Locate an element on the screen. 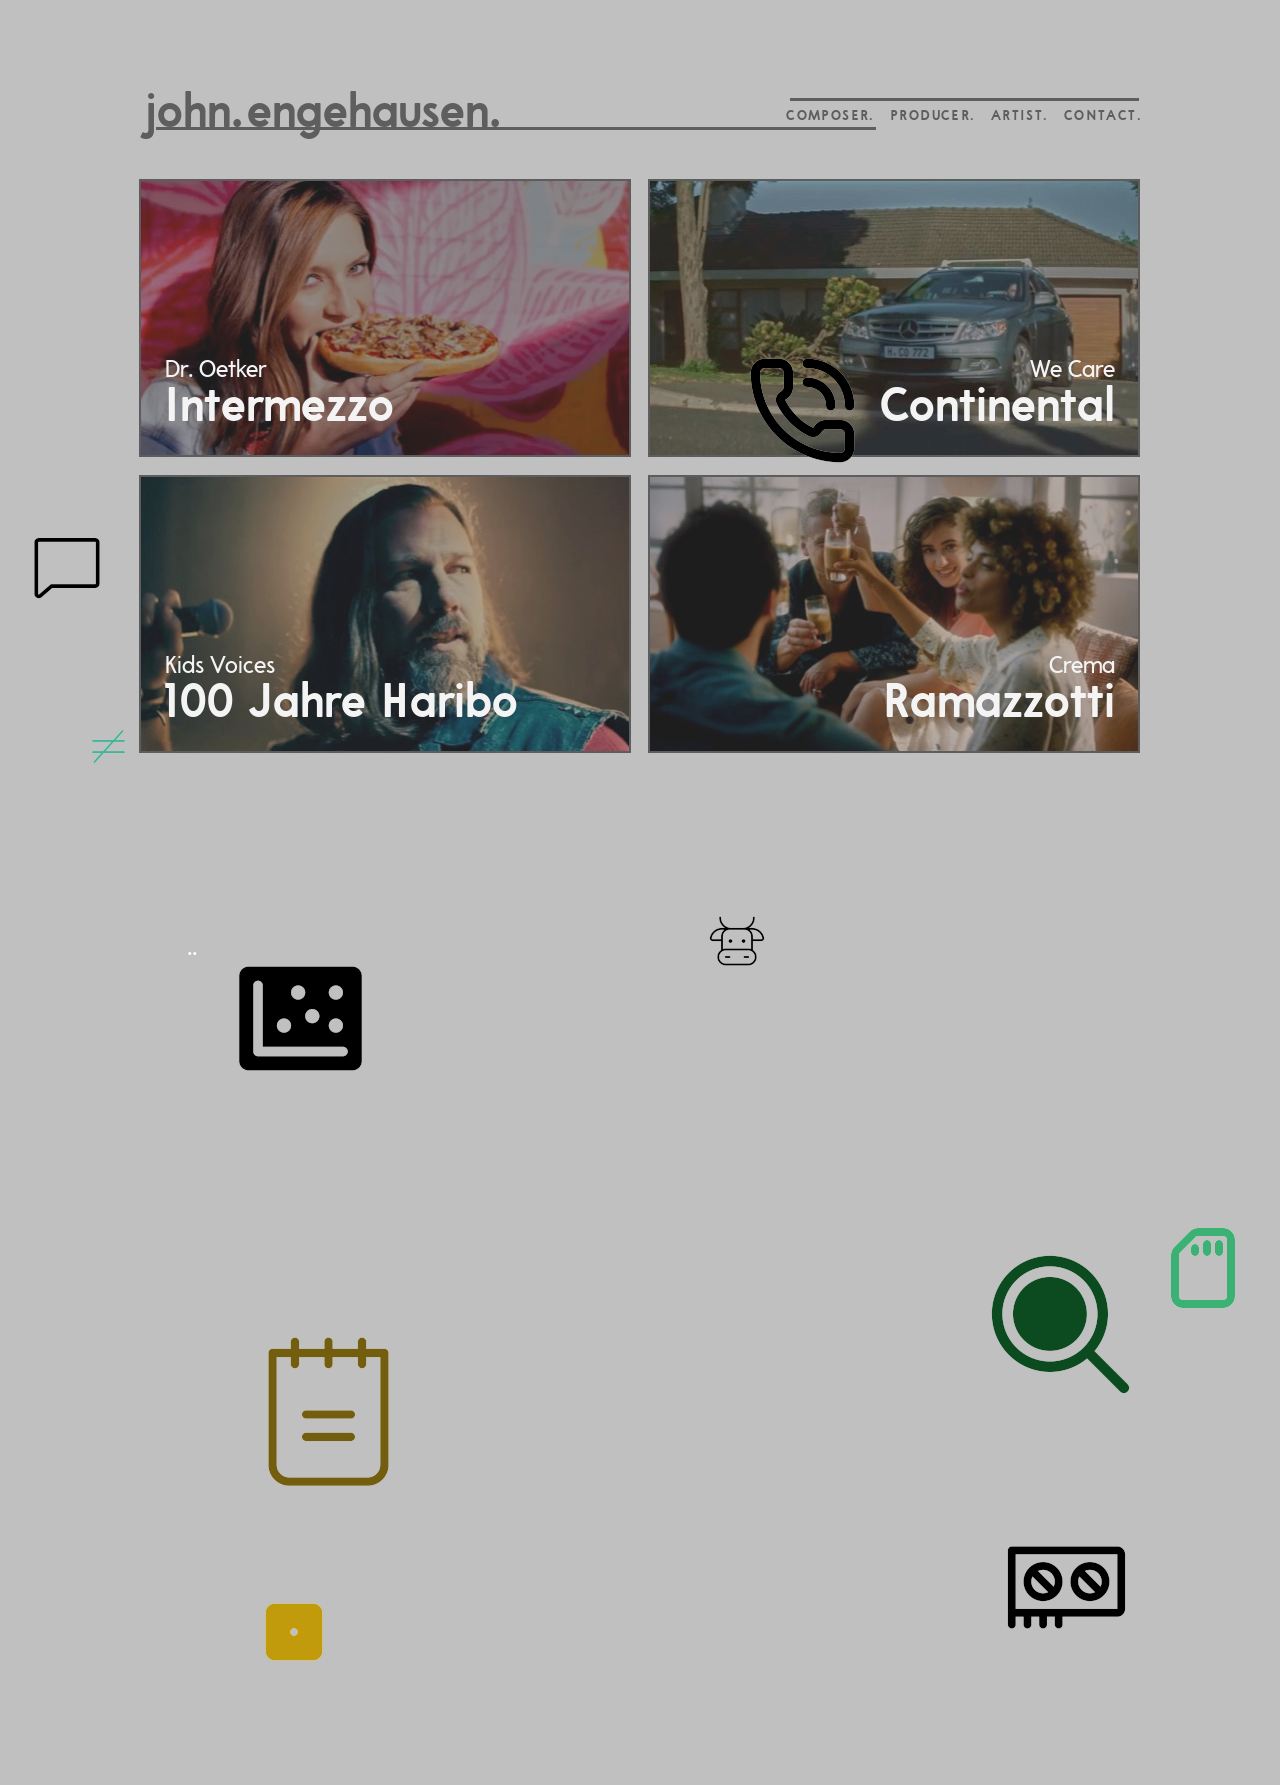  access sd card storage is located at coordinates (1203, 1268).